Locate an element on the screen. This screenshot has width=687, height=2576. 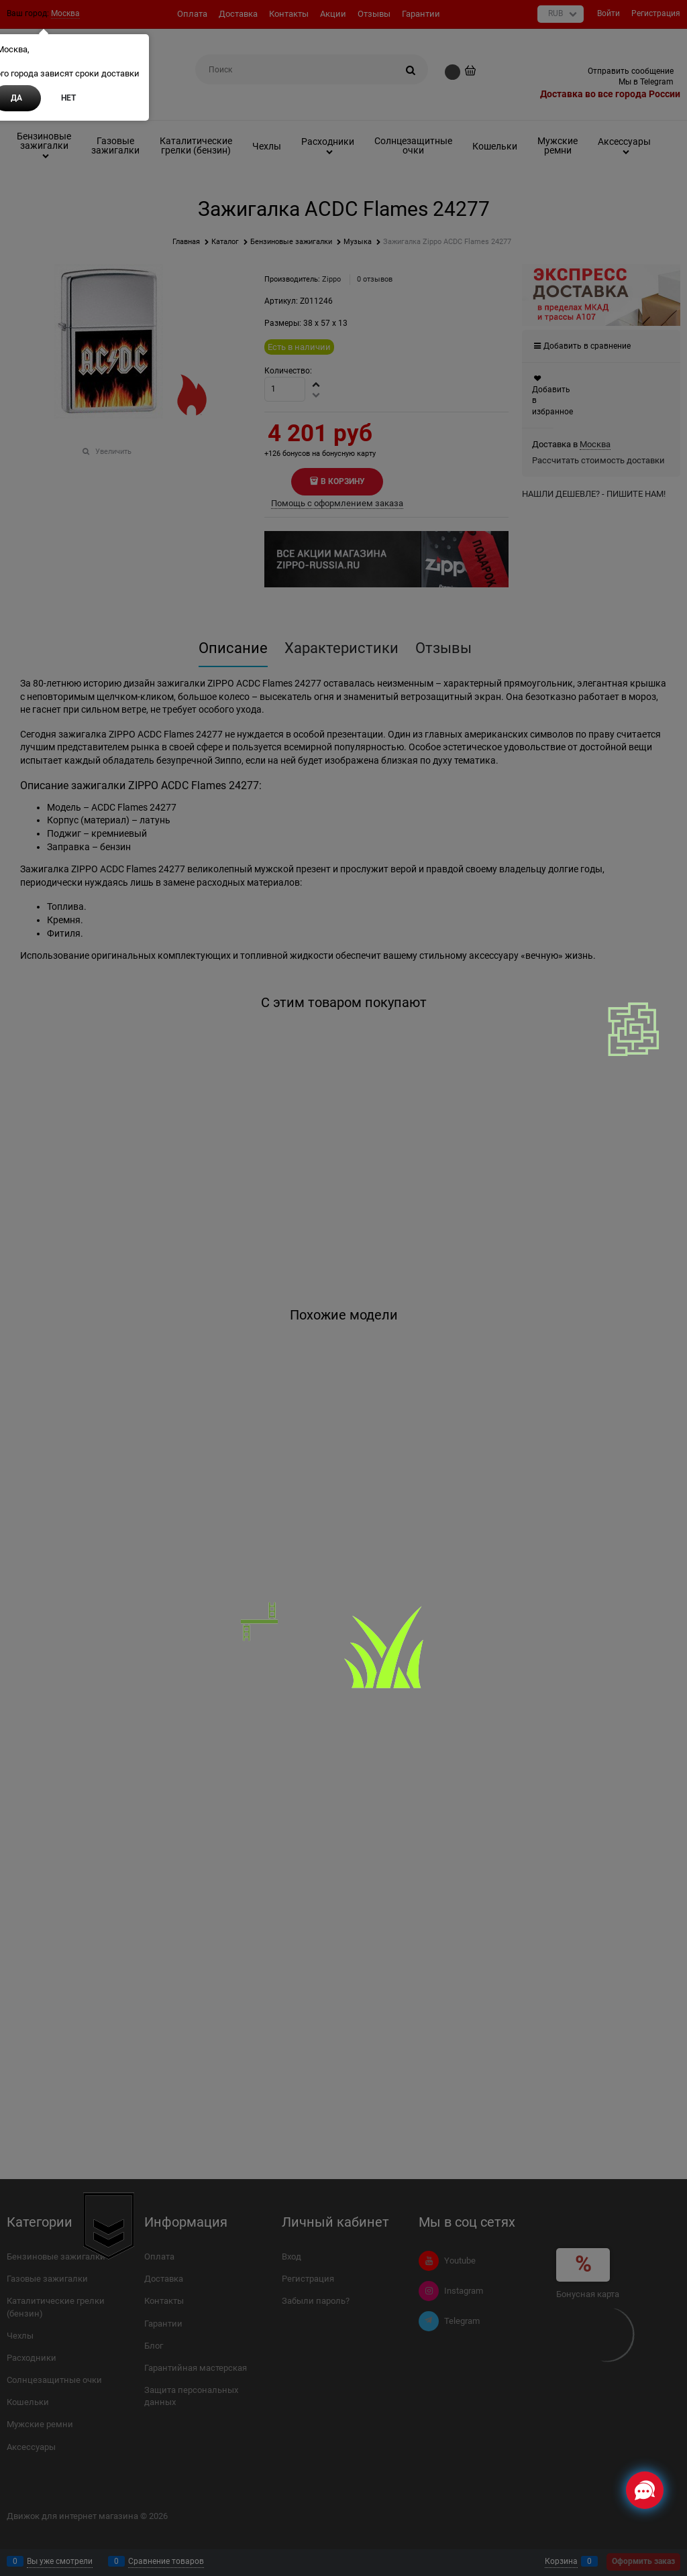
access different levels or floors is located at coordinates (259, 1621).